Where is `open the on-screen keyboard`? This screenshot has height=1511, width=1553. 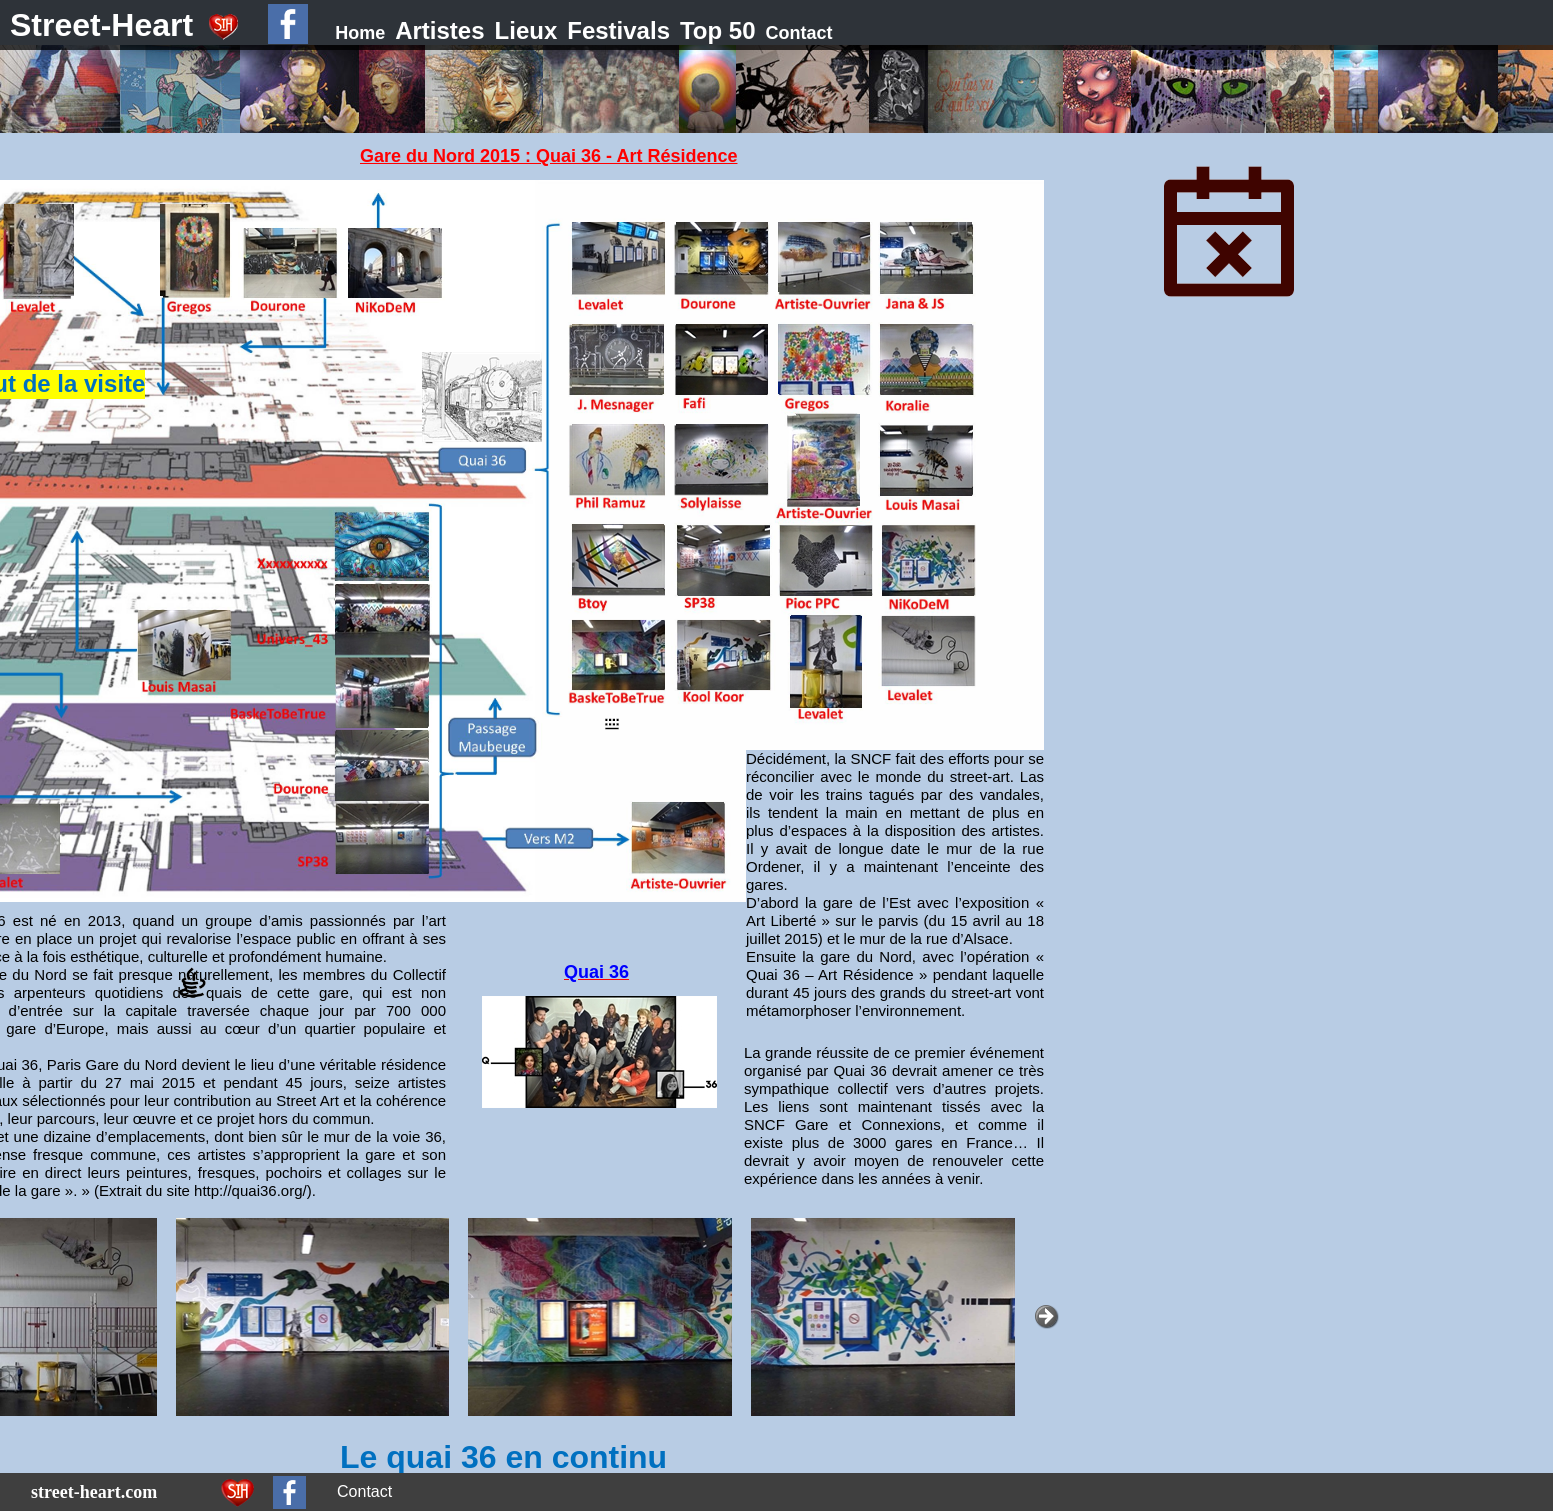
open the on-screen keyboard is located at coordinates (612, 724).